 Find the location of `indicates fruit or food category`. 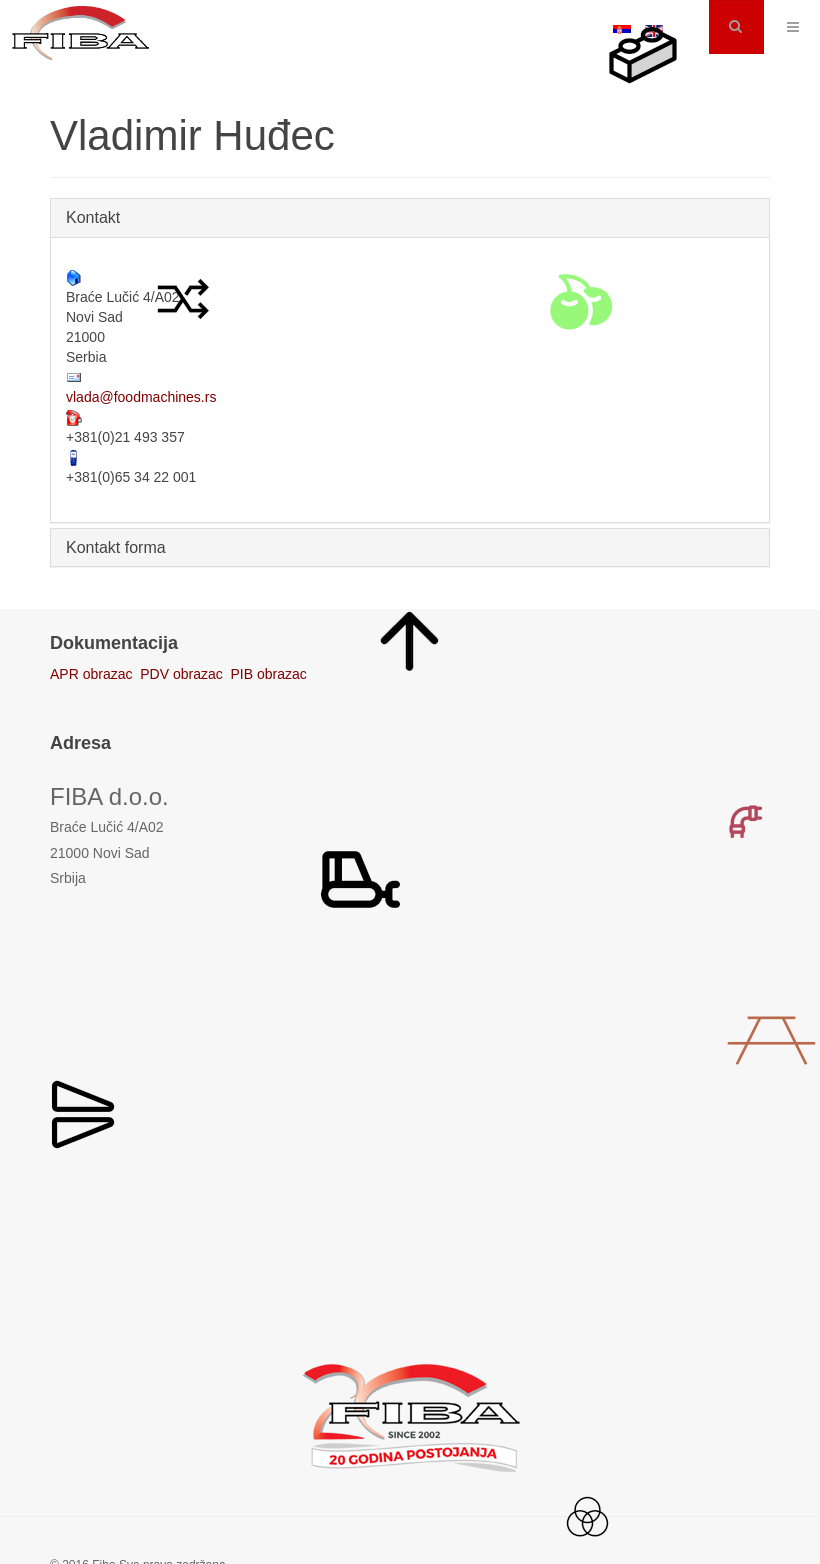

indicates fruit or food category is located at coordinates (580, 302).